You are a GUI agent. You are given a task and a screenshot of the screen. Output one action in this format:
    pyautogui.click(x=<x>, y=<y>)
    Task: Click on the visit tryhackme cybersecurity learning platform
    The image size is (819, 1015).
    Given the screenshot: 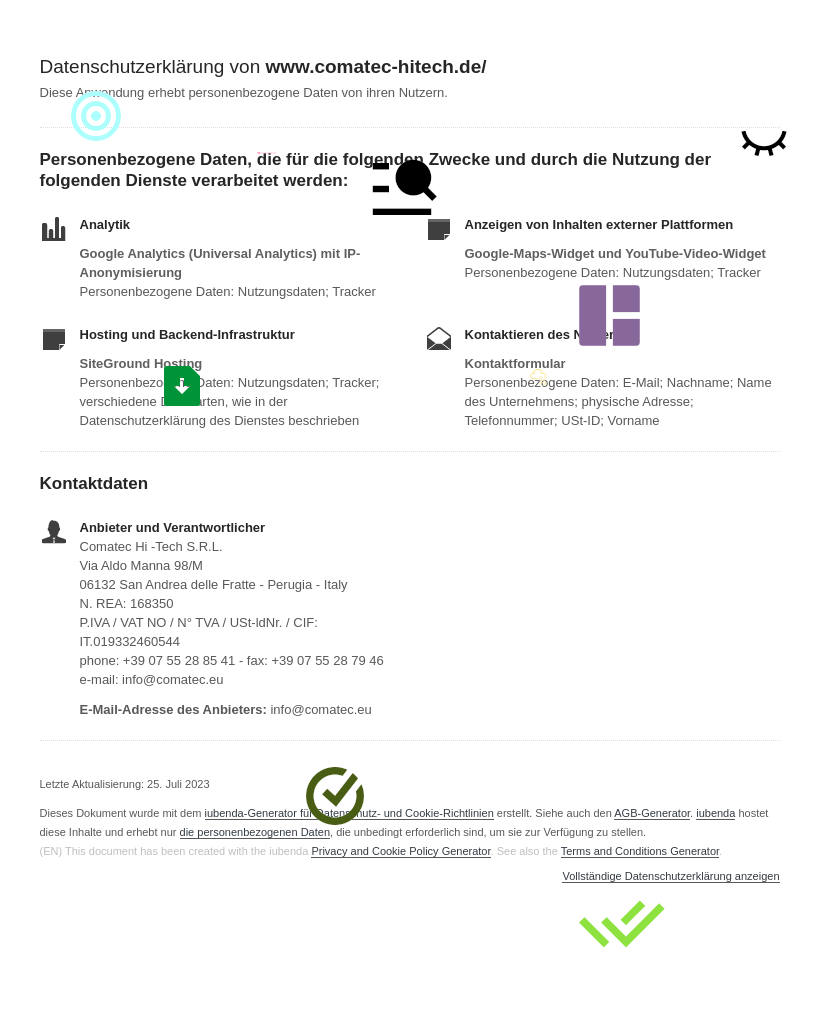 What is the action you would take?
    pyautogui.click(x=538, y=377)
    